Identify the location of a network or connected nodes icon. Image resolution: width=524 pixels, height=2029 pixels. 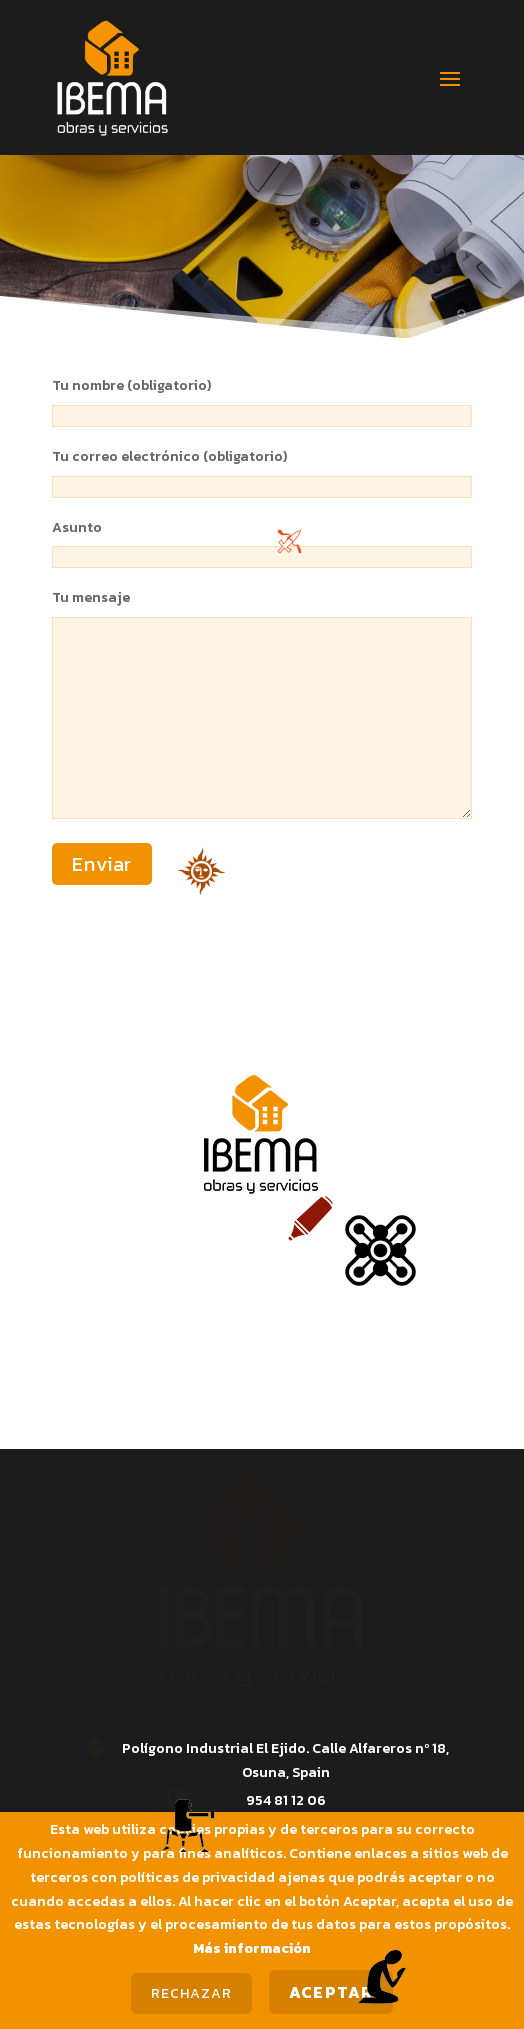
(380, 1250).